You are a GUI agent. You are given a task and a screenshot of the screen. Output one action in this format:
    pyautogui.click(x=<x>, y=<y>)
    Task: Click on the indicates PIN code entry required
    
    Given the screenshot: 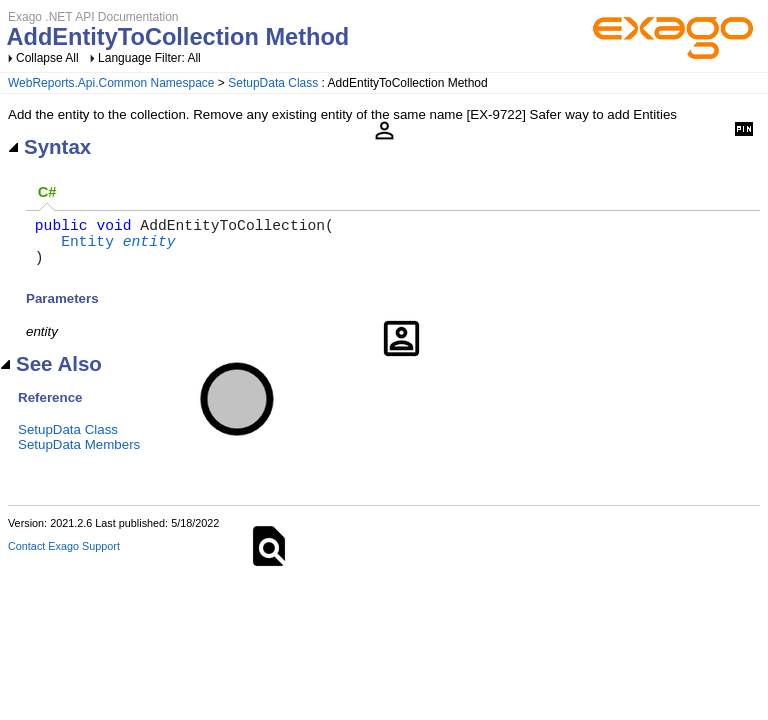 What is the action you would take?
    pyautogui.click(x=744, y=129)
    